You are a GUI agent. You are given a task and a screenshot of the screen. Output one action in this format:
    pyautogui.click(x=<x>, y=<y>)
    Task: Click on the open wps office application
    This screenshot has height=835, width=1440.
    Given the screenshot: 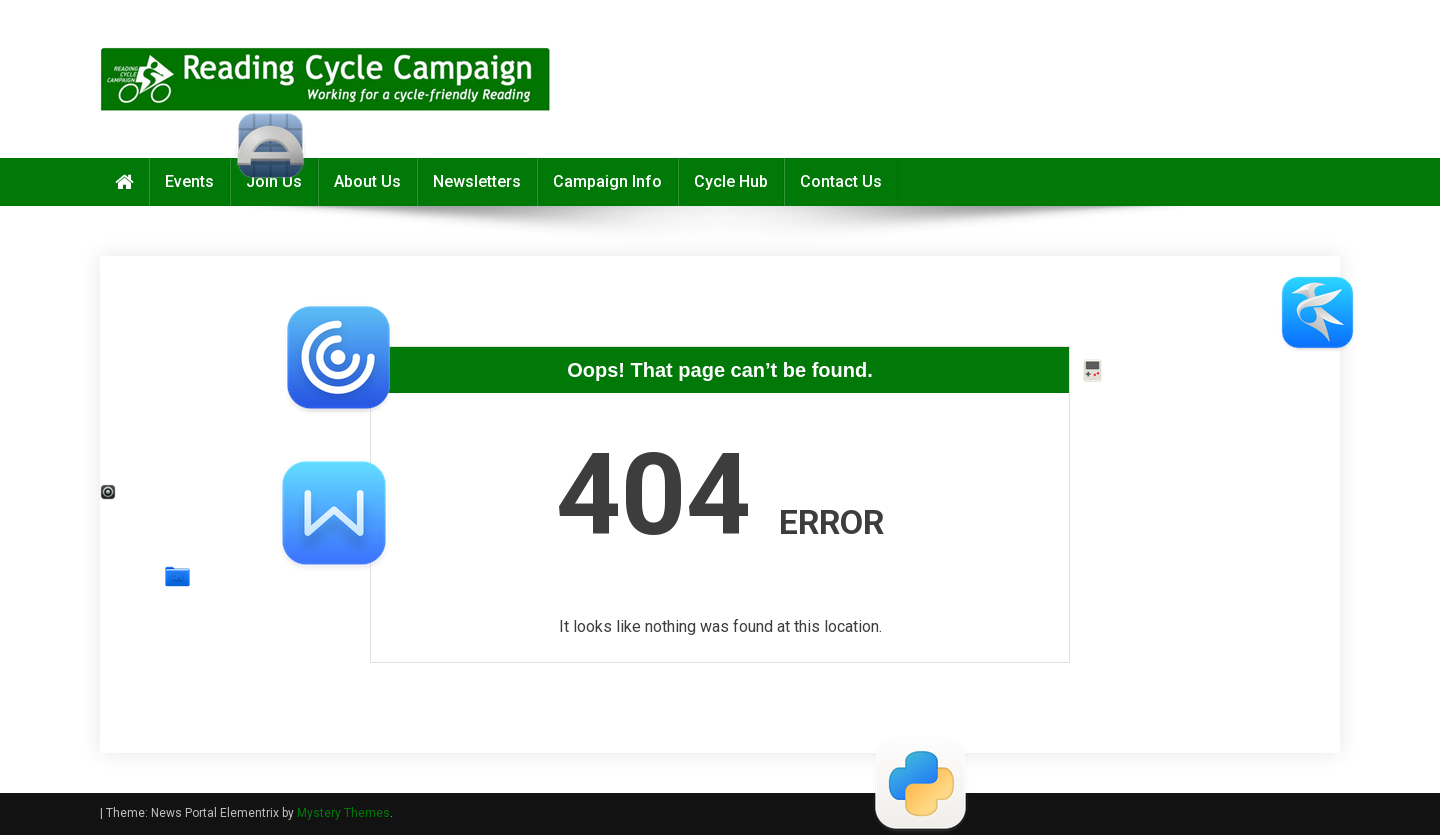 What is the action you would take?
    pyautogui.click(x=334, y=513)
    